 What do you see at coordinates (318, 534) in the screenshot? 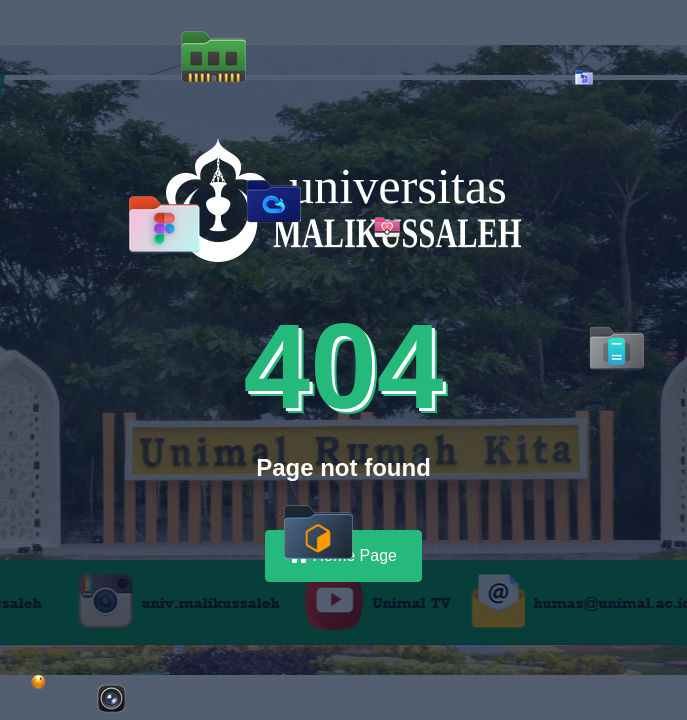
I see `open amazon thinkbox project files` at bounding box center [318, 534].